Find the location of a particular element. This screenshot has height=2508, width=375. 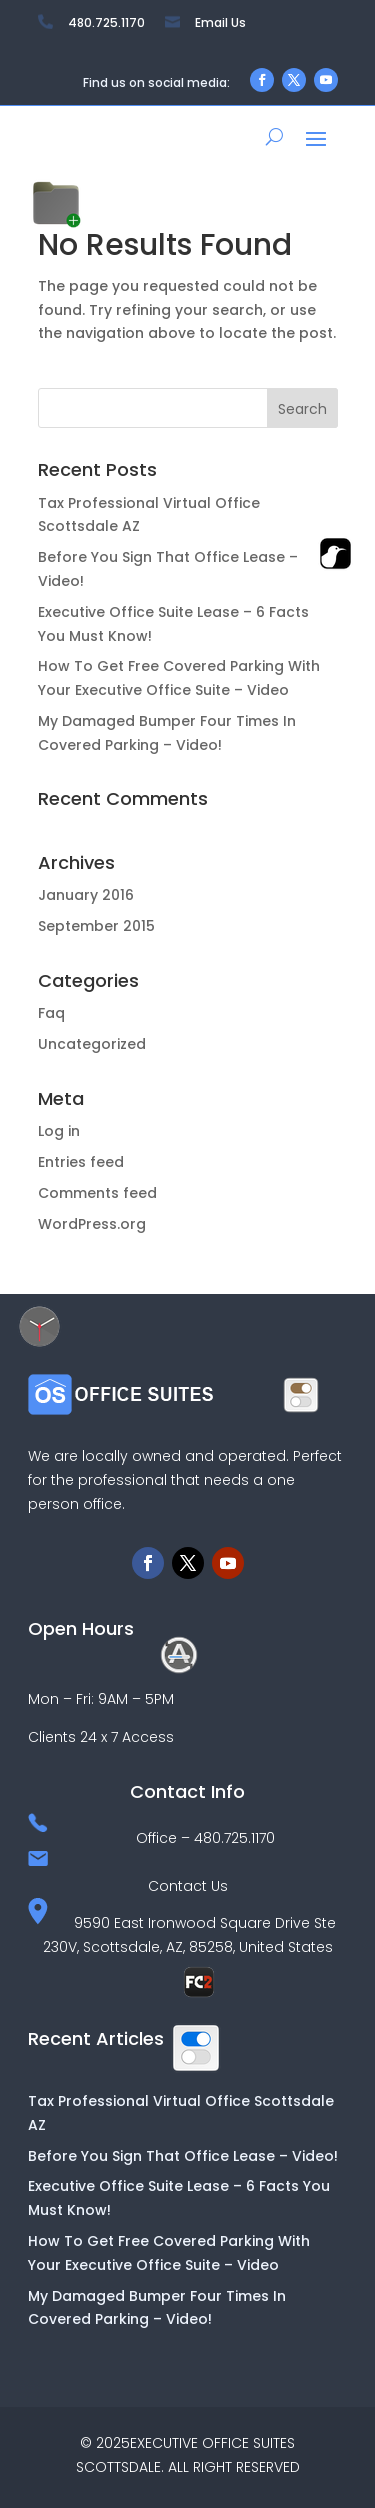

open cinny matrix messaging client is located at coordinates (335, 553).